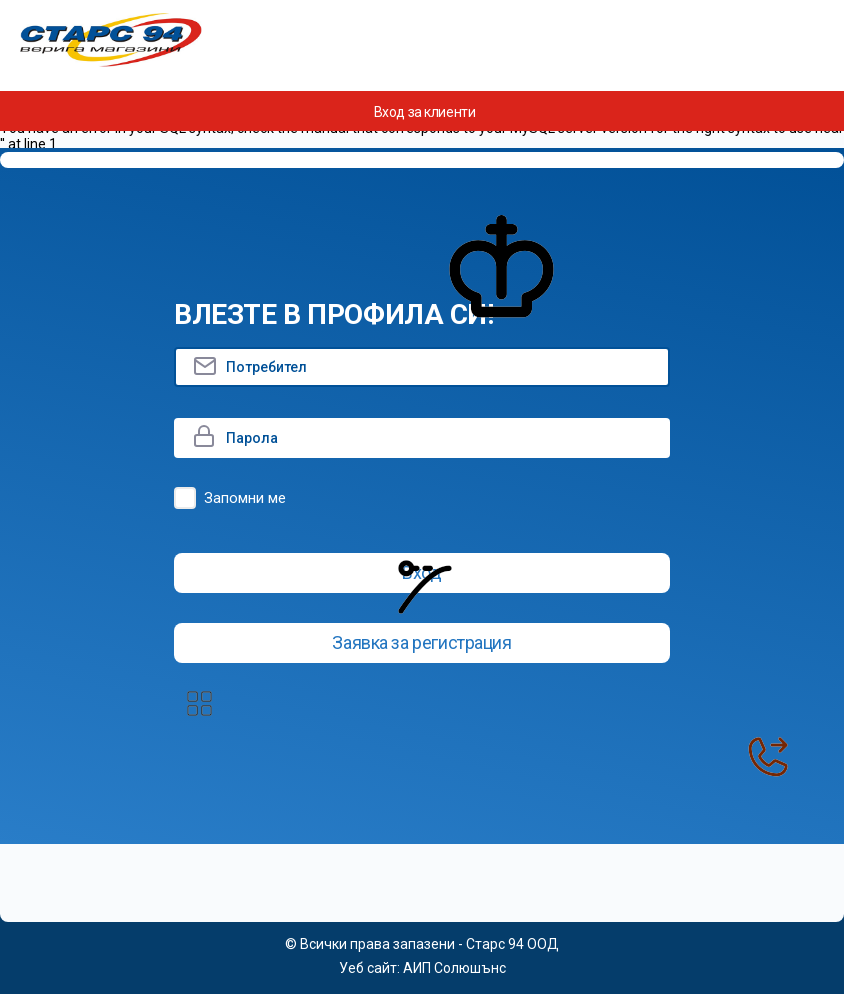 The image size is (844, 994). Describe the element at coordinates (199, 703) in the screenshot. I see `view all apps or menu grid` at that location.